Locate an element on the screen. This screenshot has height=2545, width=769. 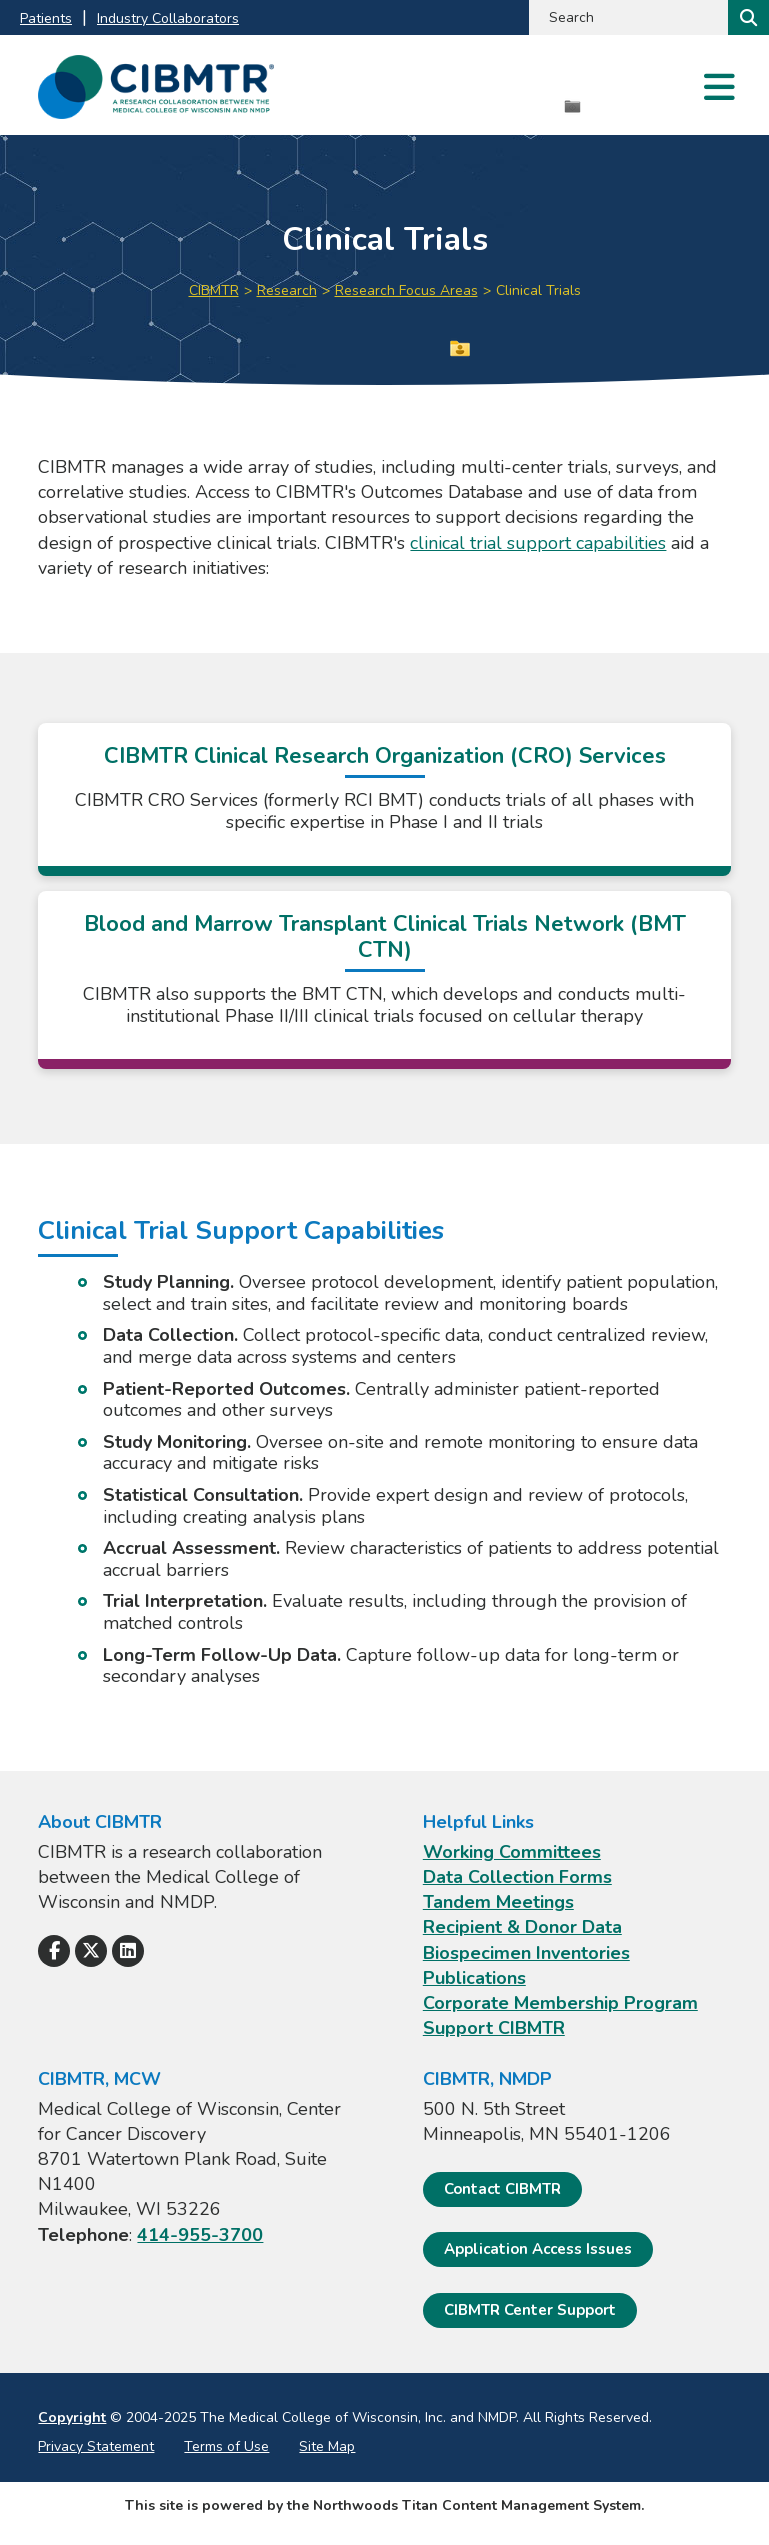
access public or shared folder is located at coordinates (572, 106).